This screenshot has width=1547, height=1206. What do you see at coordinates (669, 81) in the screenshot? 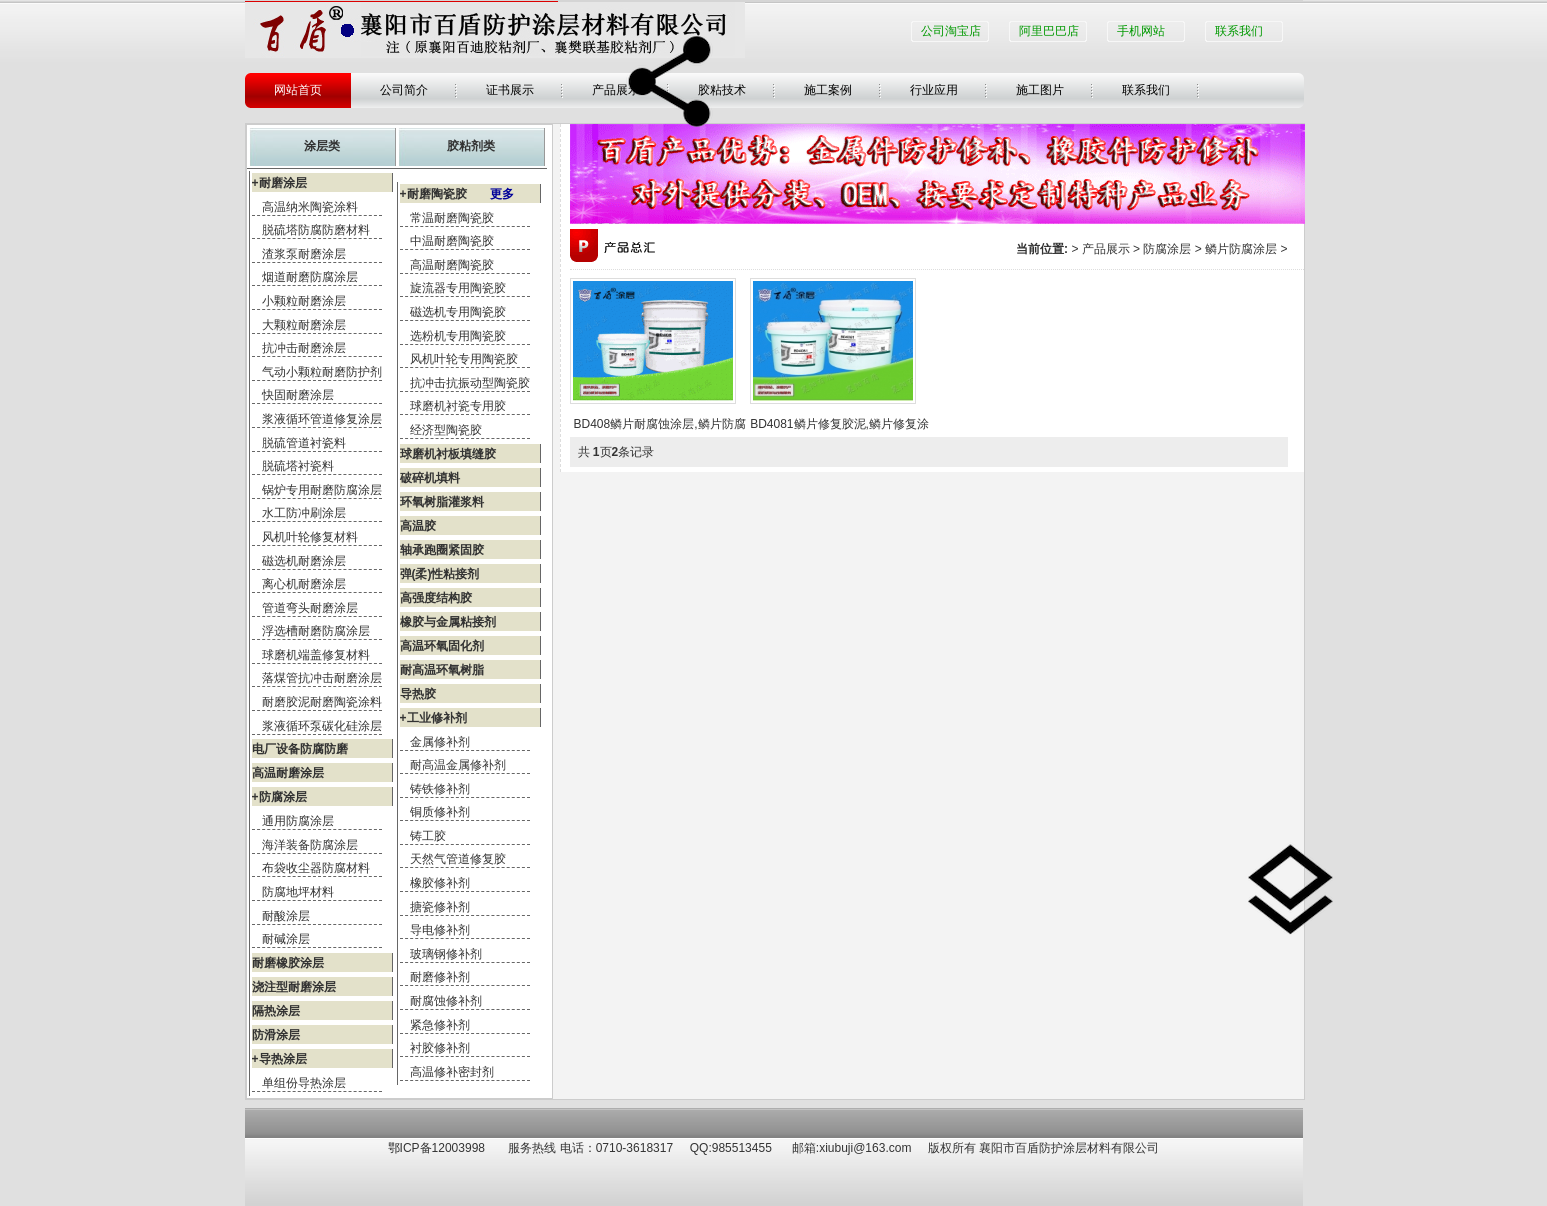
I see `share this content with others` at bounding box center [669, 81].